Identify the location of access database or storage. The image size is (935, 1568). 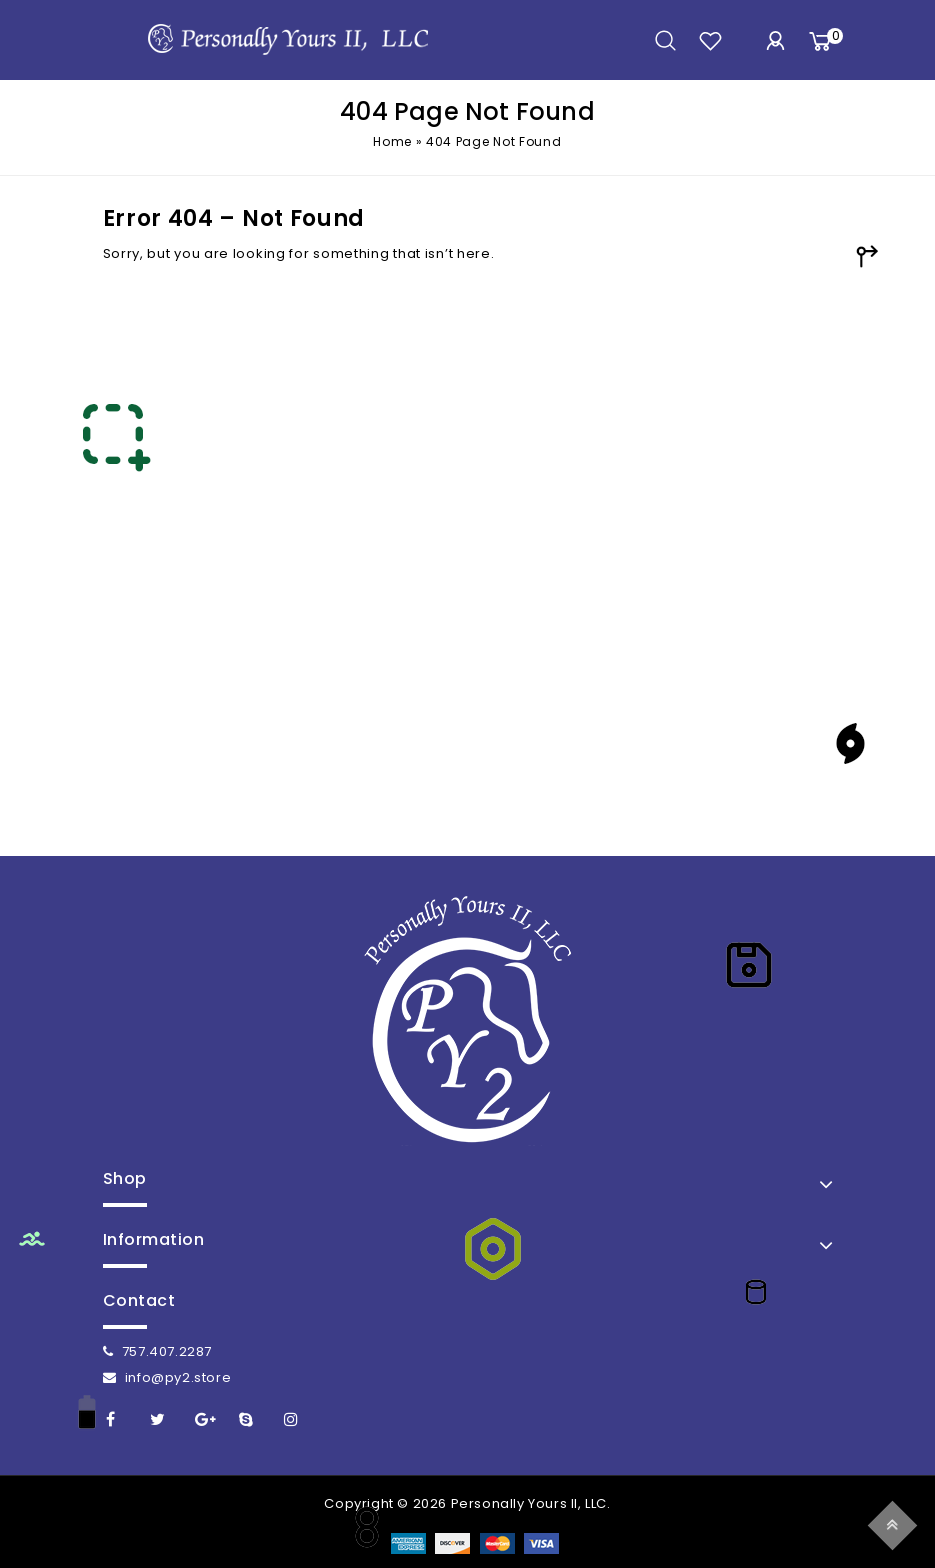
(756, 1292).